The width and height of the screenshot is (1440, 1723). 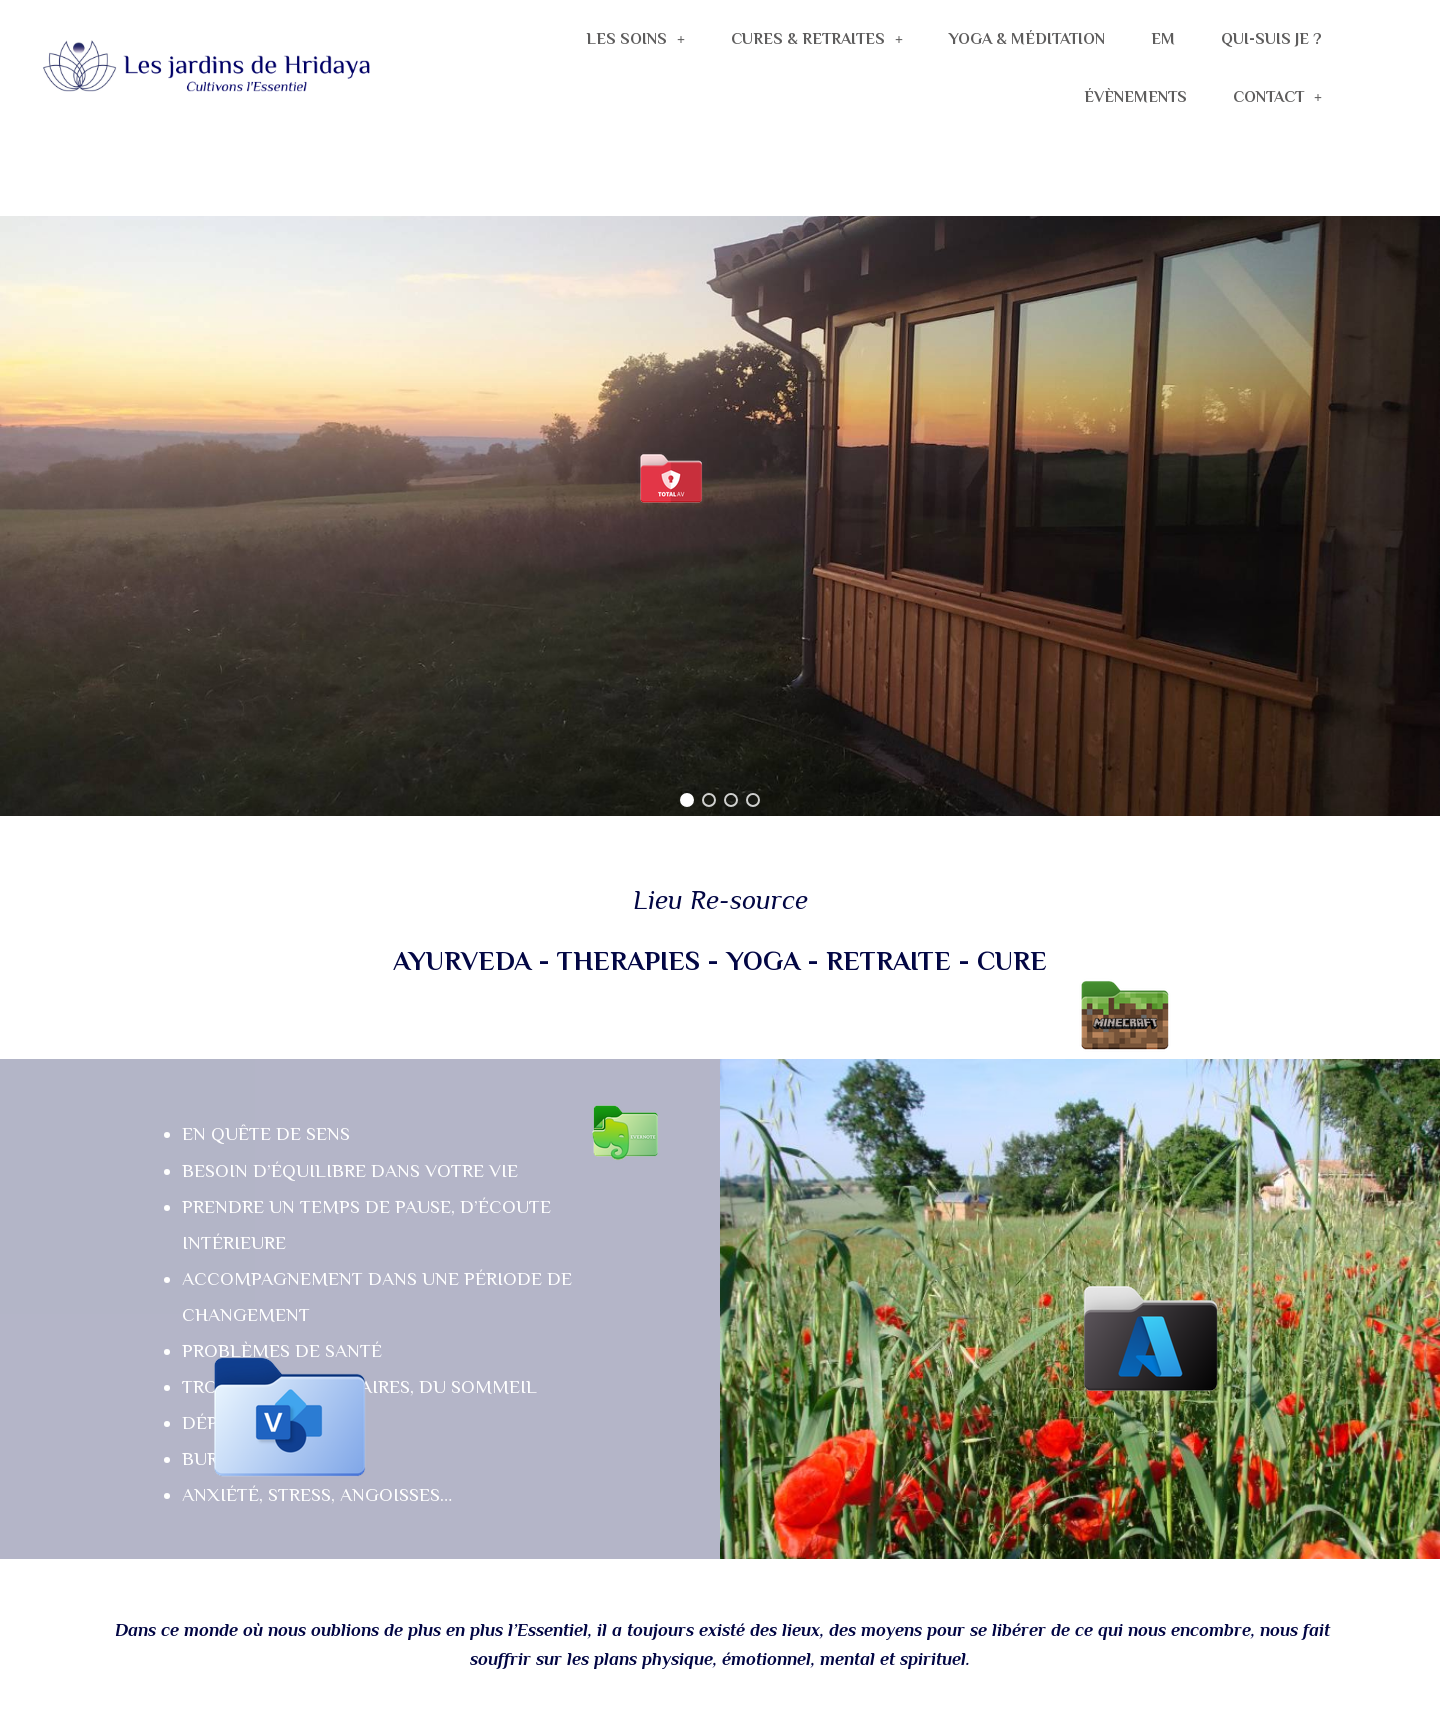 What do you see at coordinates (289, 1421) in the screenshot?
I see `open folder containing microsoft visio files` at bounding box center [289, 1421].